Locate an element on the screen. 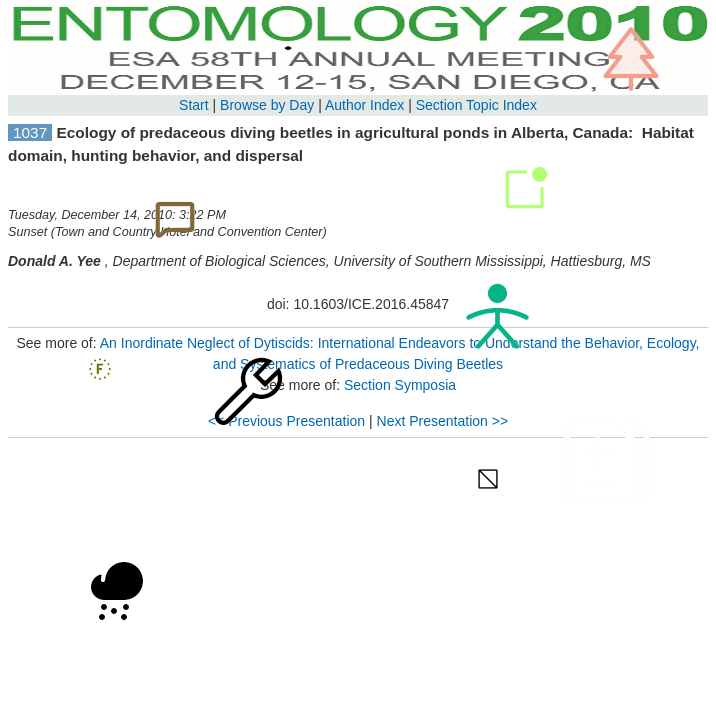 The image size is (716, 720). indicates new notifications or alerts is located at coordinates (525, 188).